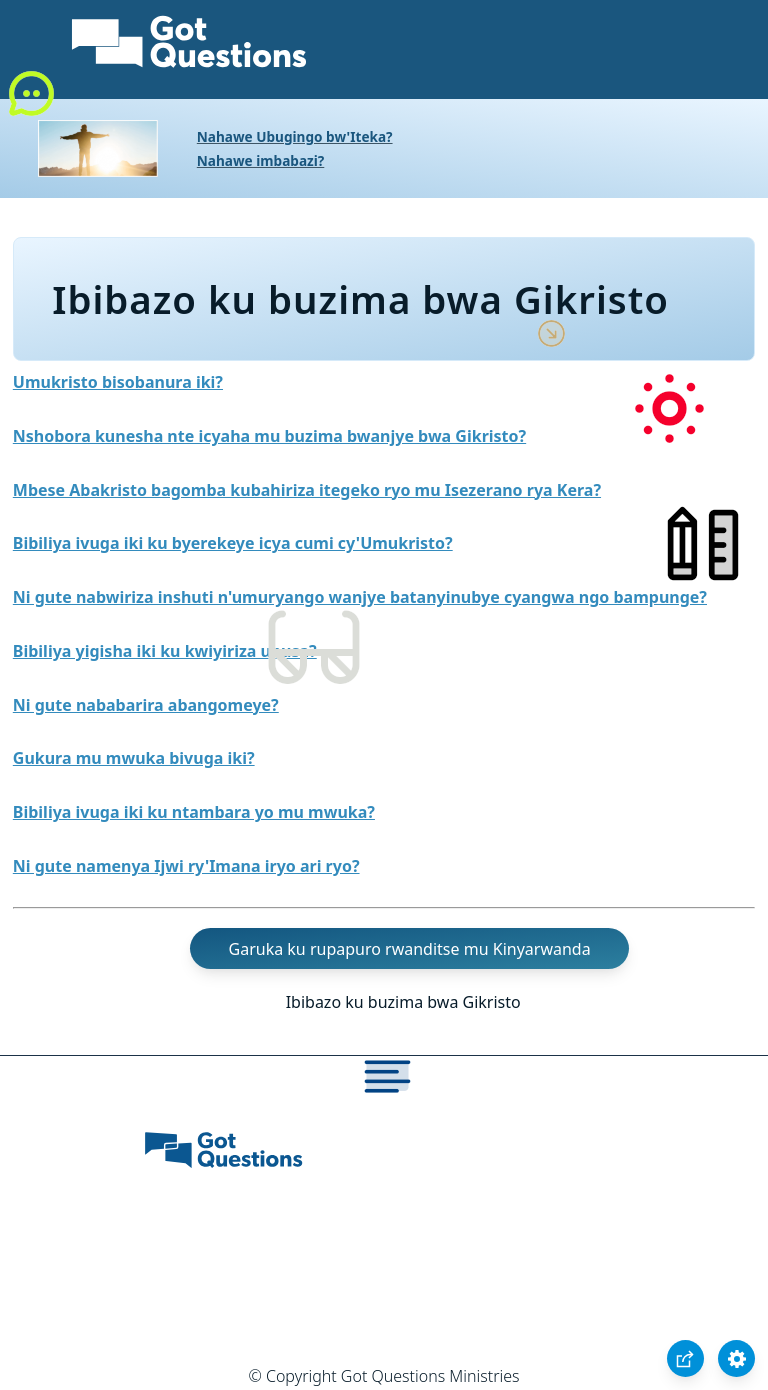 The height and width of the screenshot is (1390, 768). I want to click on toggle cool or incognito mode, so click(314, 649).